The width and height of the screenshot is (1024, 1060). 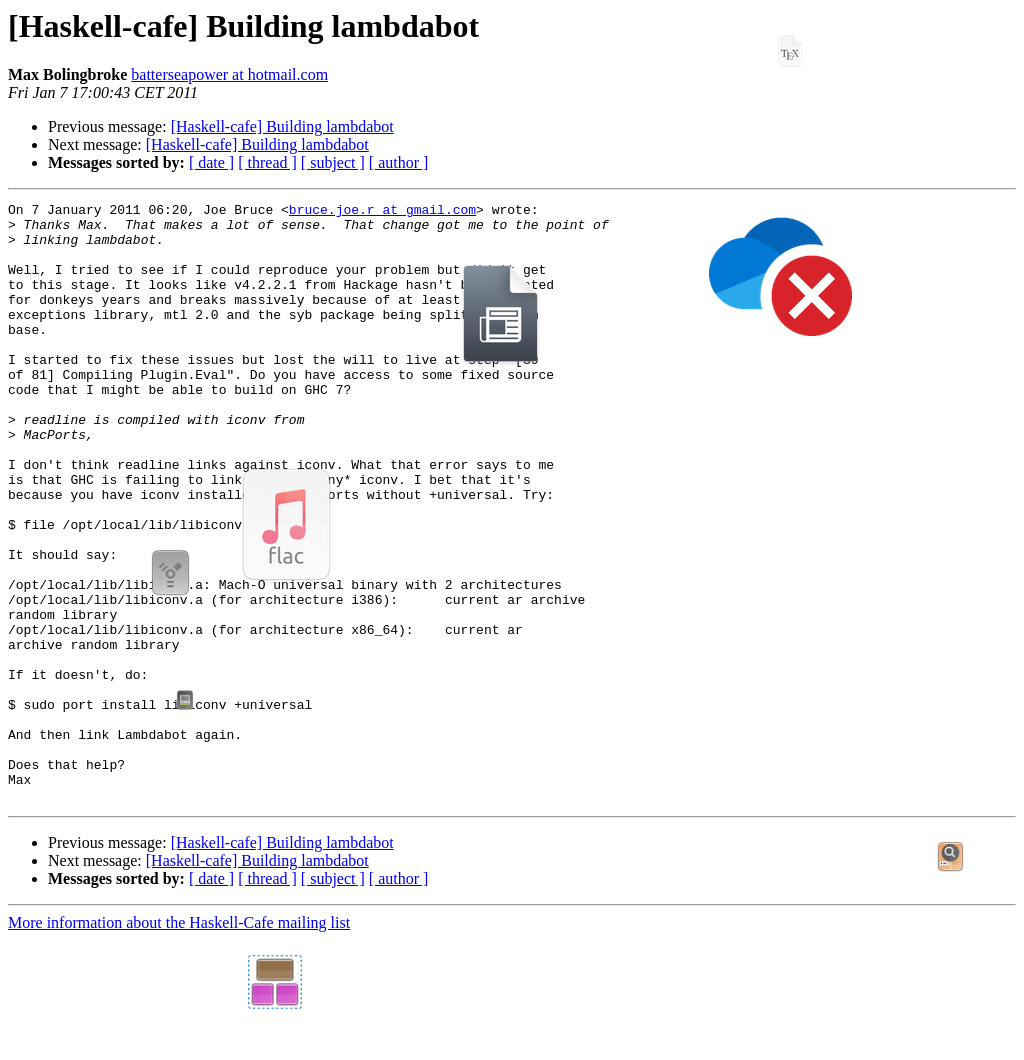 What do you see at coordinates (185, 700) in the screenshot?
I see `a ROM file or cartridge-based game image` at bounding box center [185, 700].